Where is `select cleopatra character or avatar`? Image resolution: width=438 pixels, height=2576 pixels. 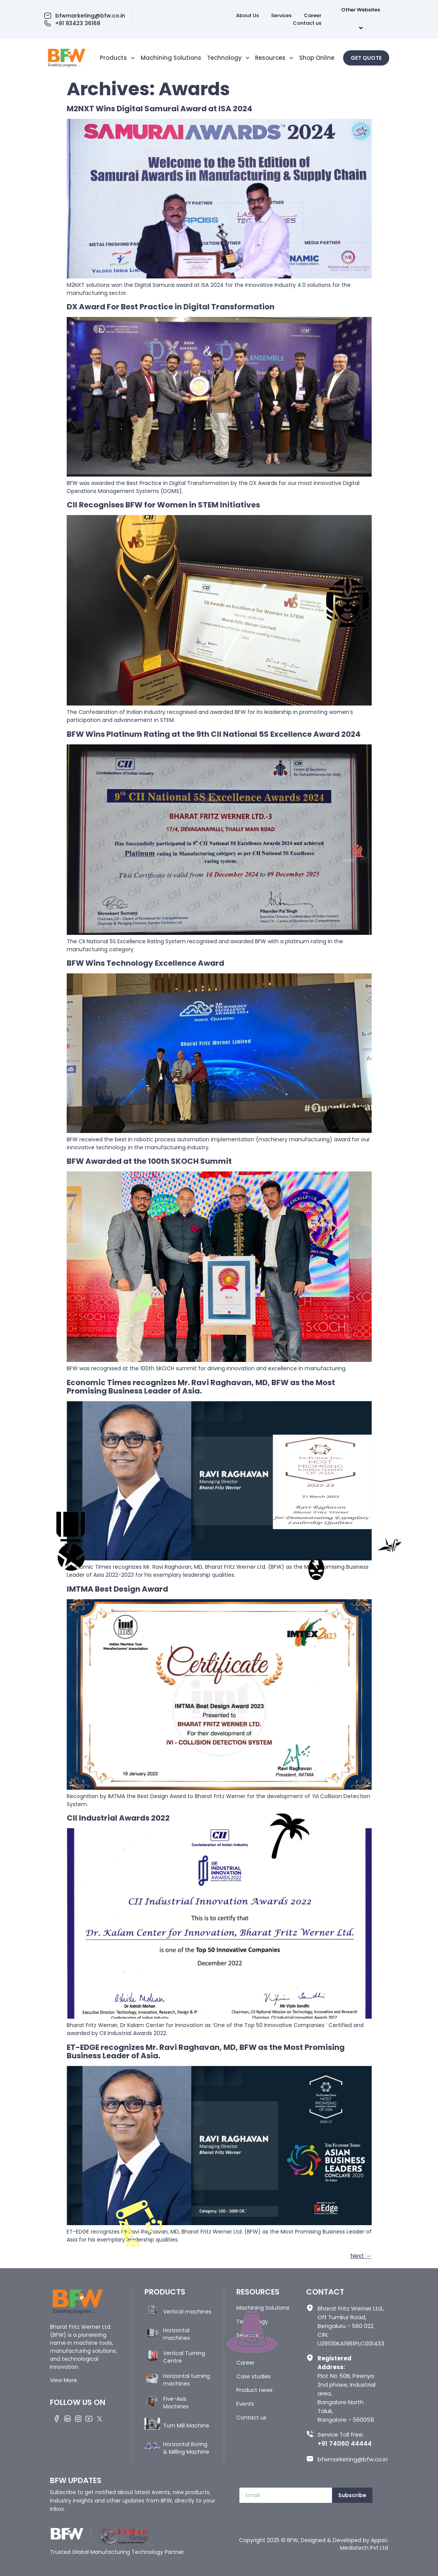
select cleopatra character or avatar is located at coordinates (348, 602).